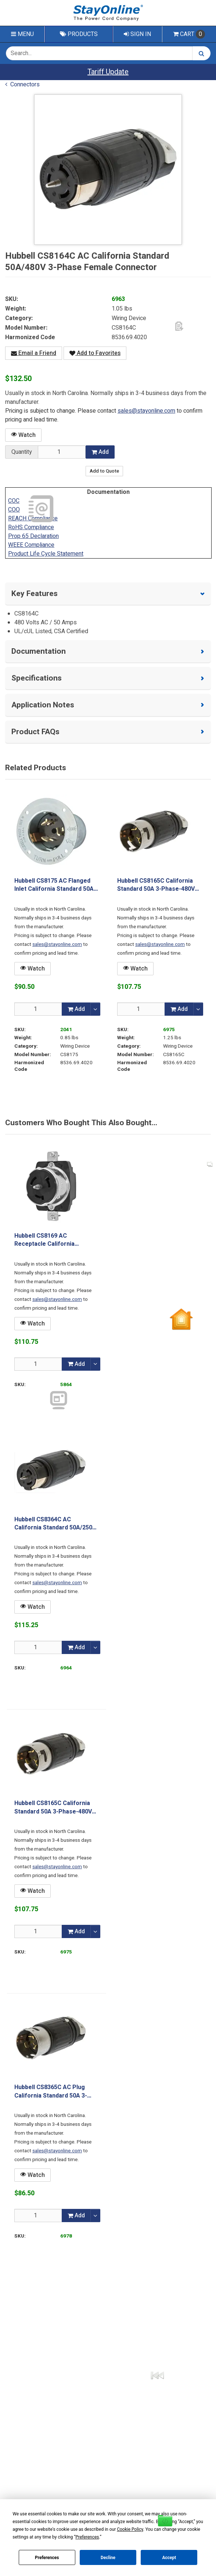 The width and height of the screenshot is (216, 2576). Describe the element at coordinates (210, 1164) in the screenshot. I see `access window management settings` at that location.